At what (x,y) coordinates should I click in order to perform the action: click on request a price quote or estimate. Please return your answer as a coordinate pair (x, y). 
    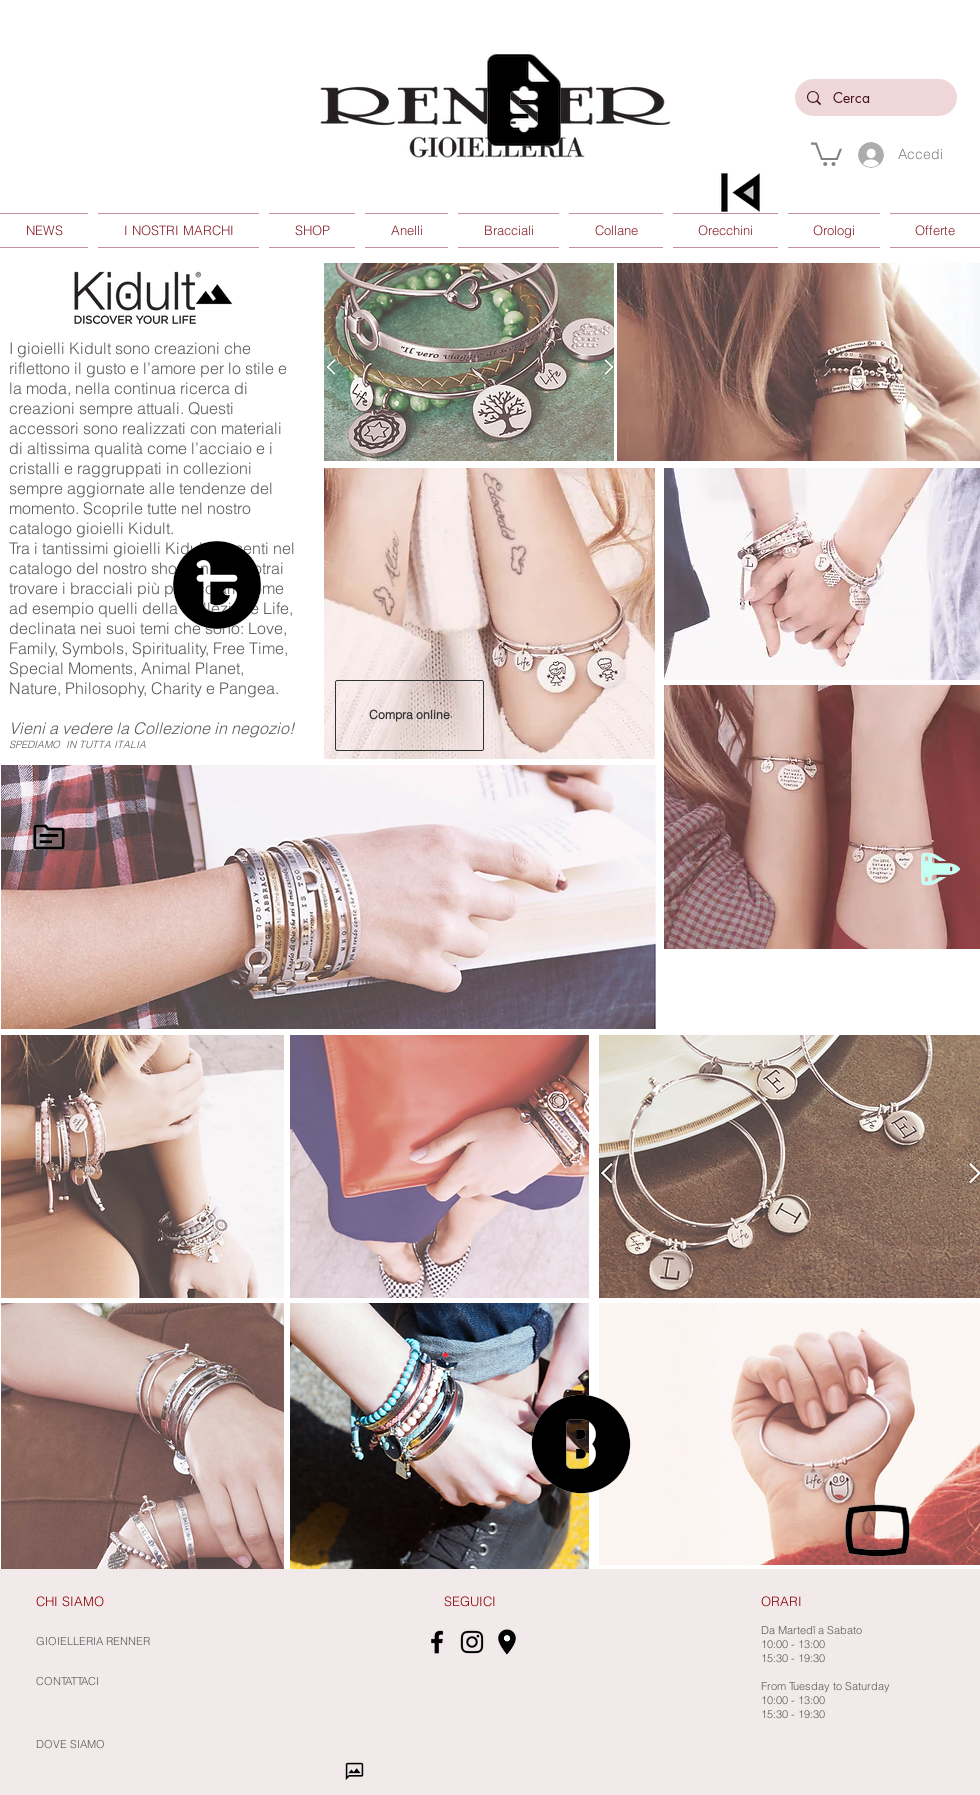
    Looking at the image, I should click on (524, 100).